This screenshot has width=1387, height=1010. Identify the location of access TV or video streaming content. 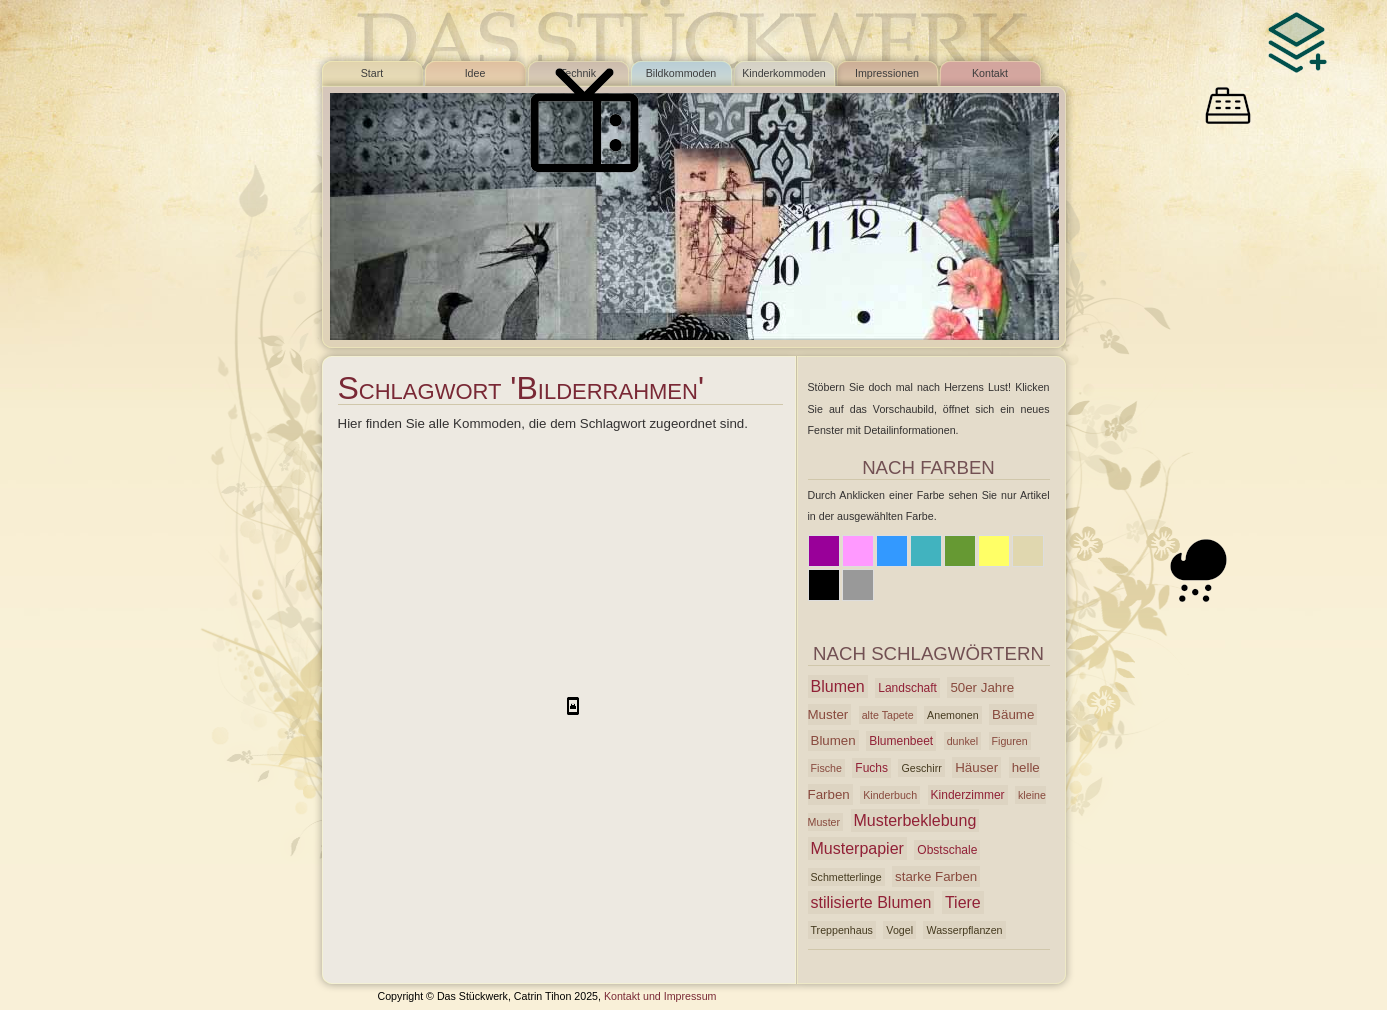
(584, 126).